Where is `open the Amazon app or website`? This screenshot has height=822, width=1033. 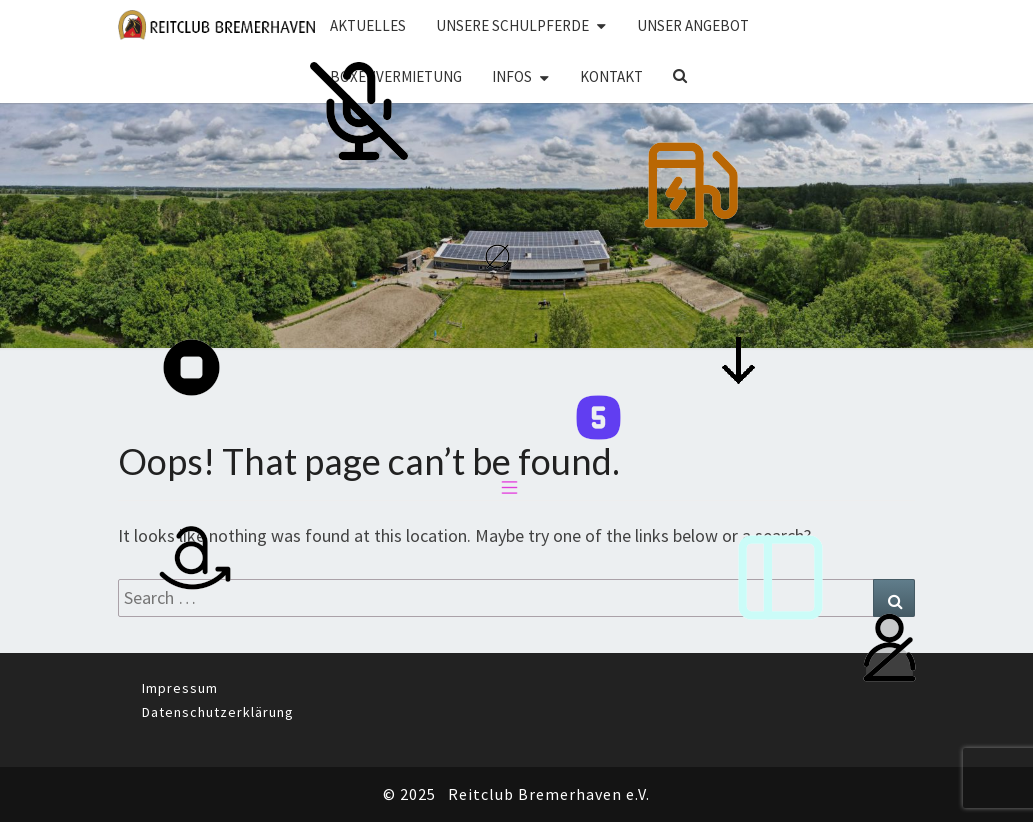 open the Amazon app or website is located at coordinates (192, 556).